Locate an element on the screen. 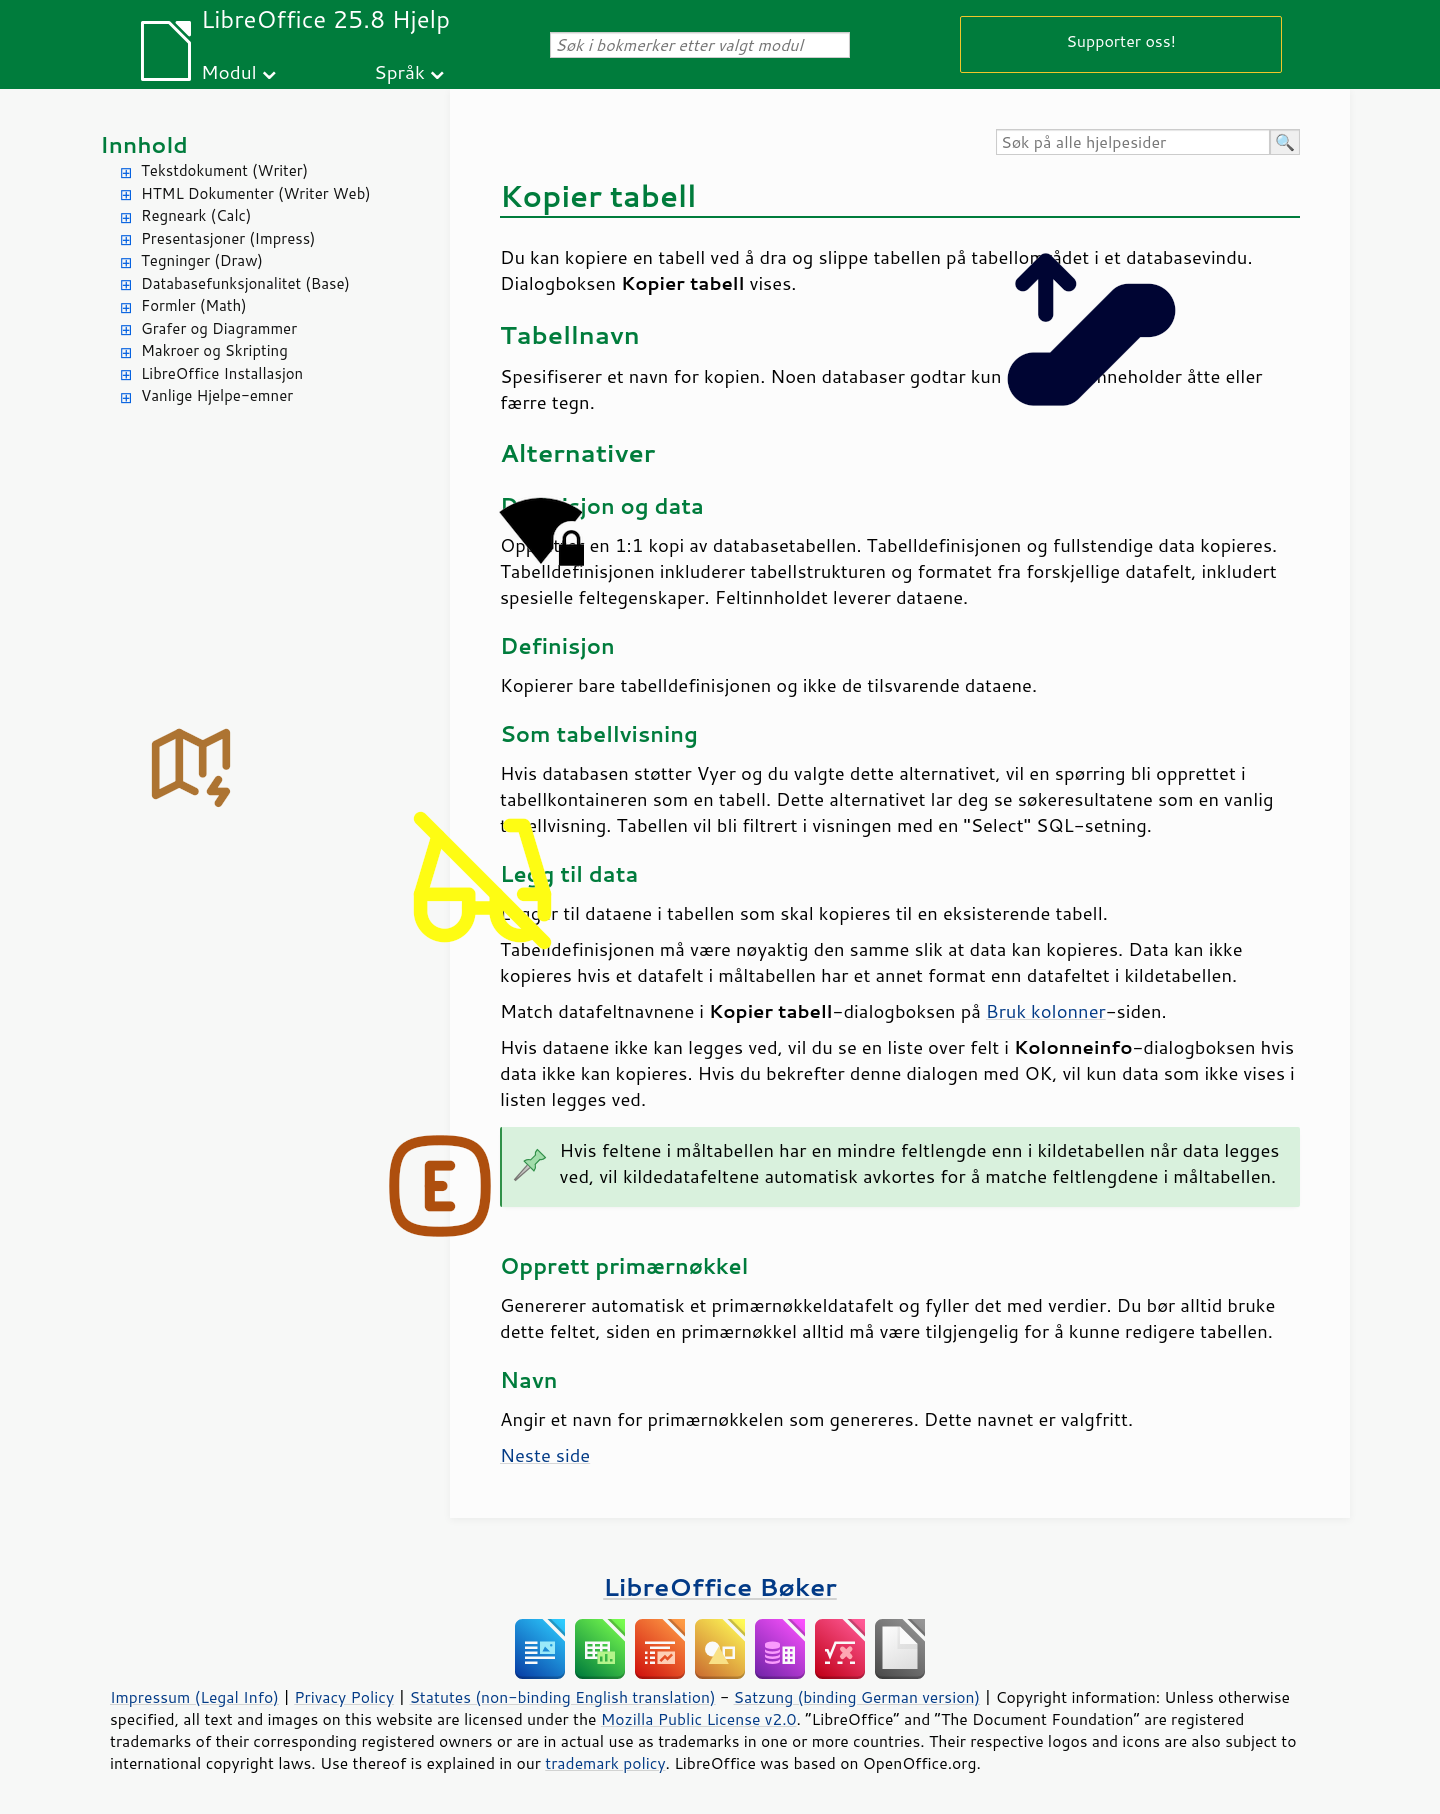  find nearby charging stations is located at coordinates (191, 764).